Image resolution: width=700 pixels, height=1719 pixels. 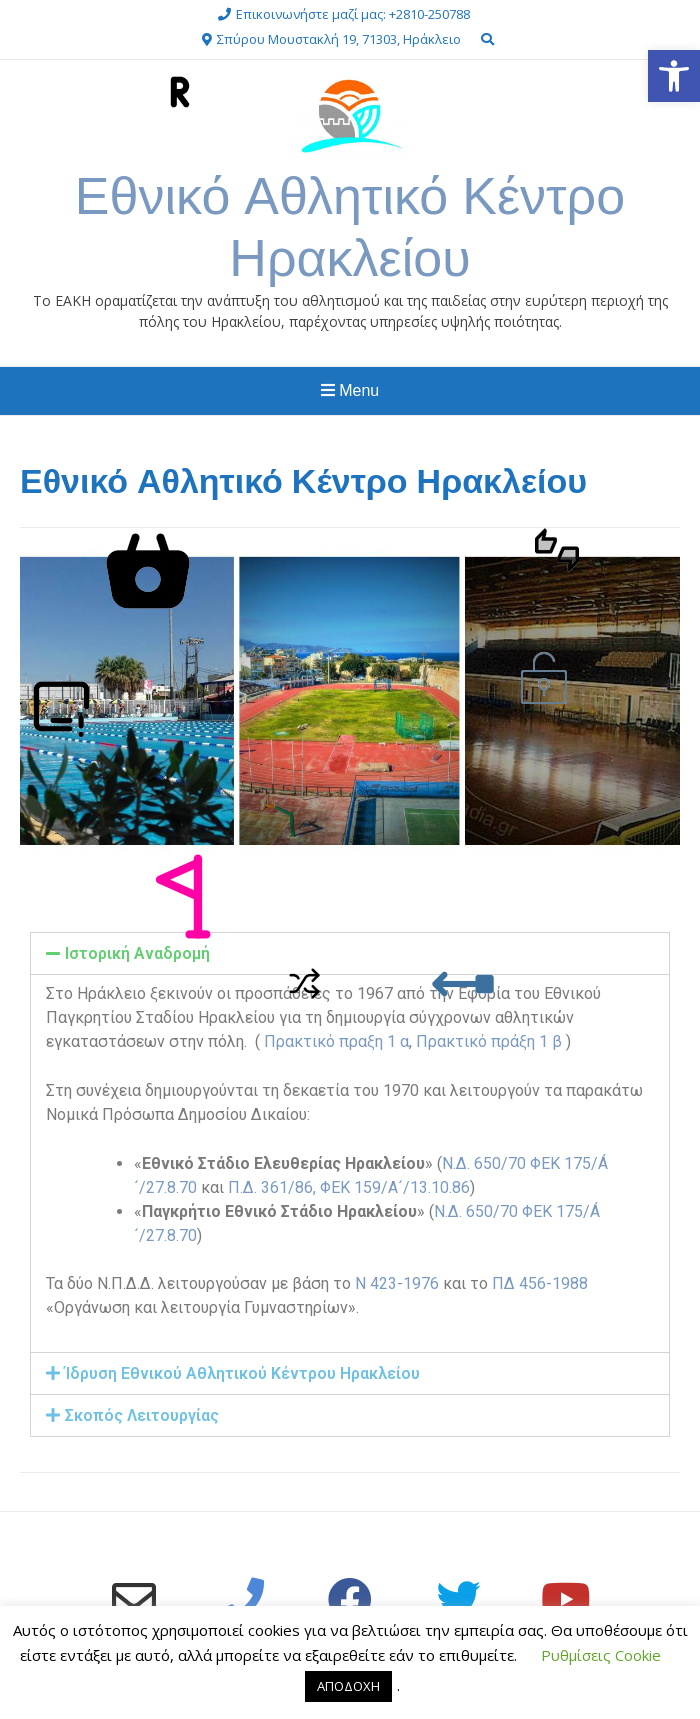 What do you see at coordinates (148, 571) in the screenshot?
I see `view shopping basket` at bounding box center [148, 571].